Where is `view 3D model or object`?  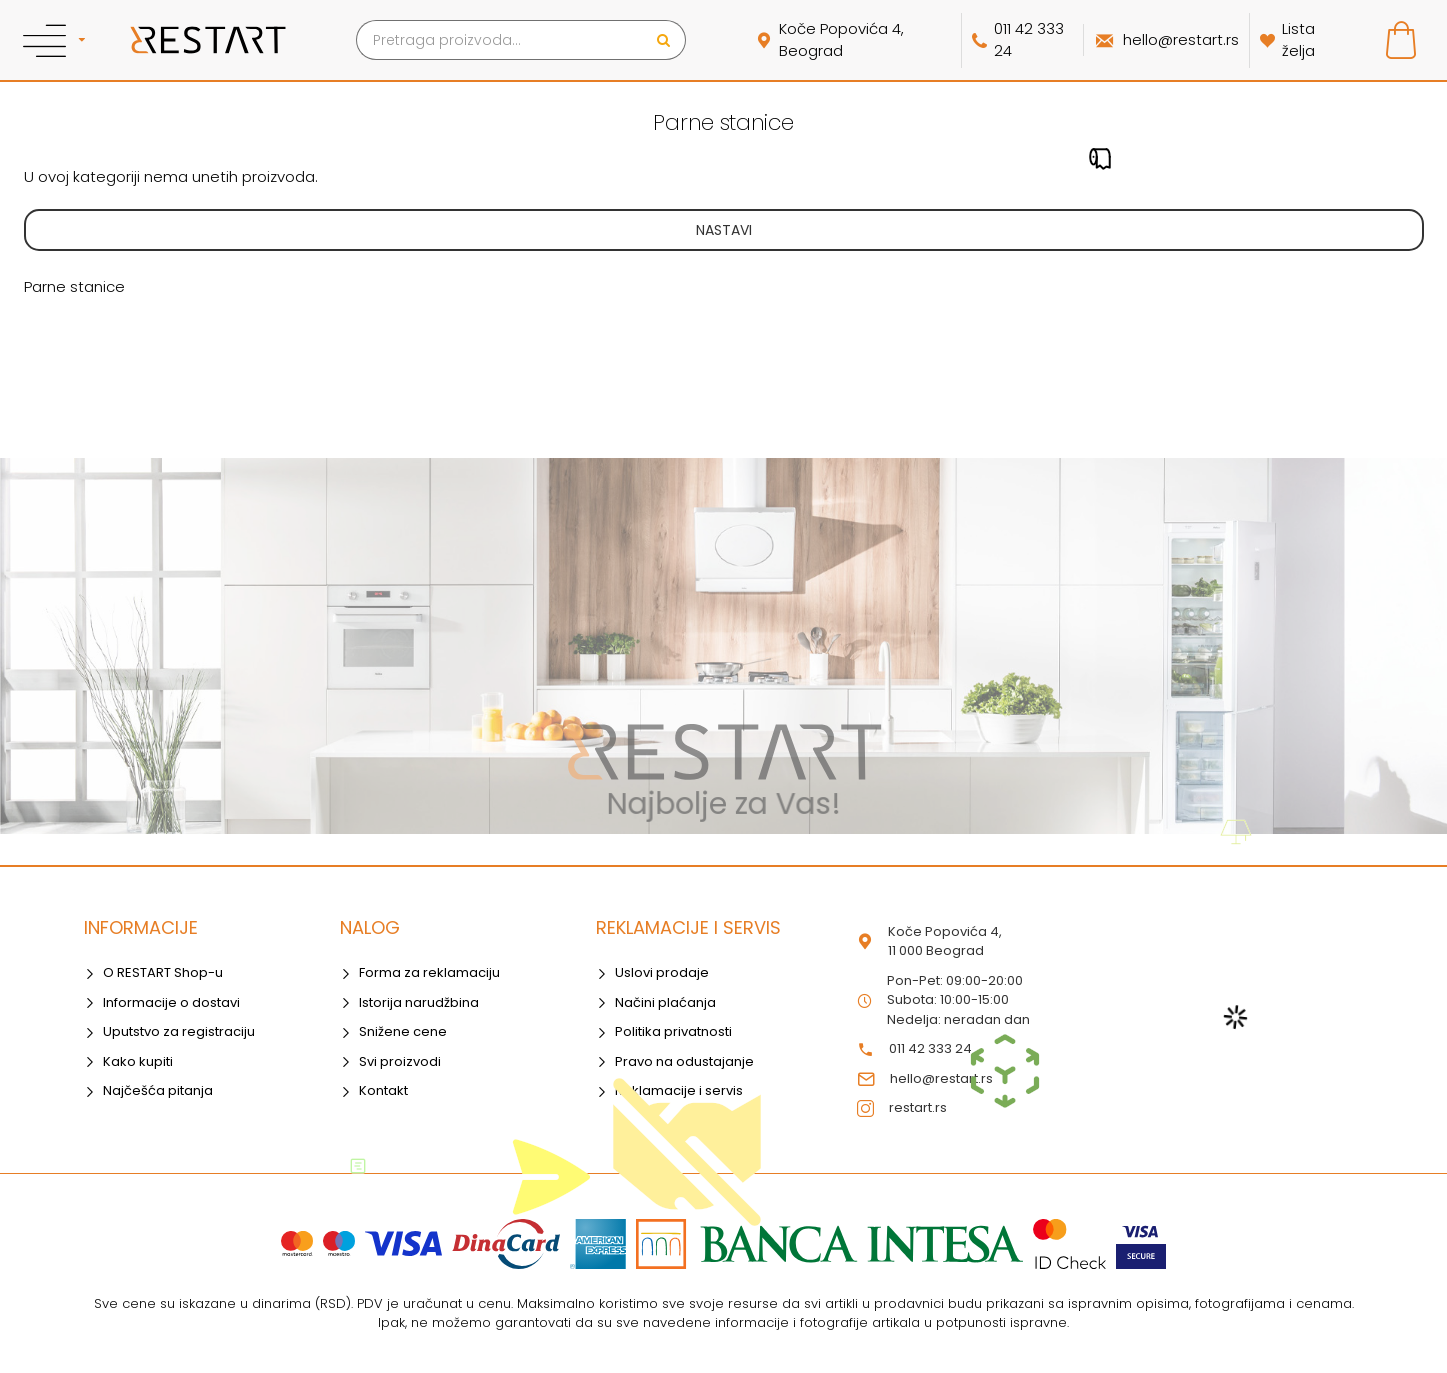 view 3D model or object is located at coordinates (1005, 1071).